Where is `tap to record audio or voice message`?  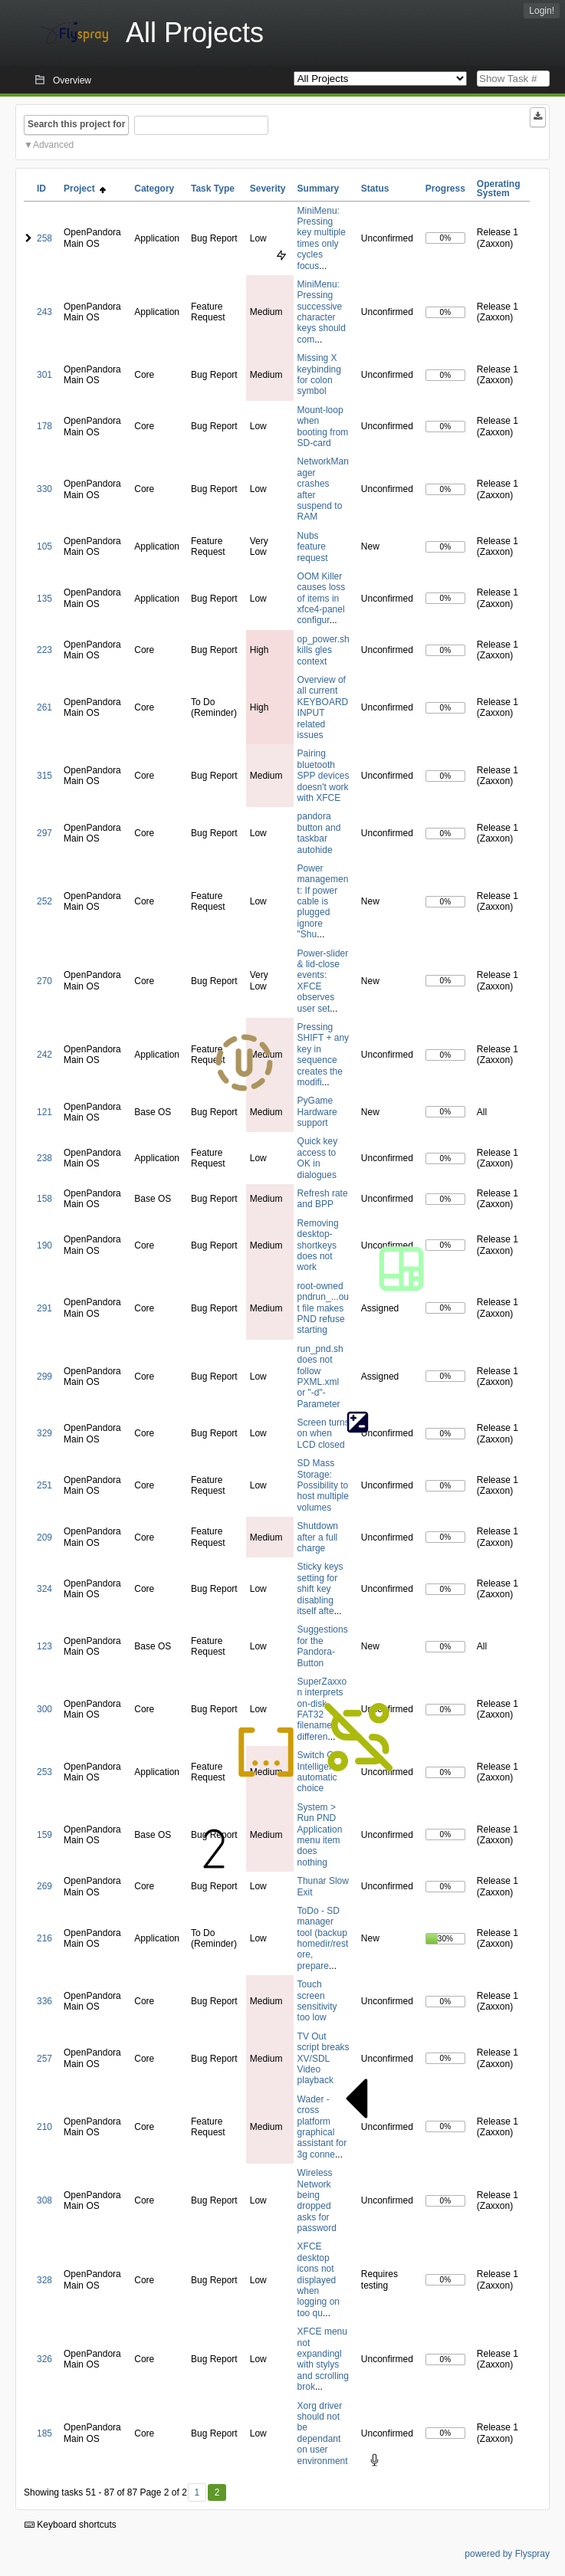 tap to record audio or voice message is located at coordinates (374, 2460).